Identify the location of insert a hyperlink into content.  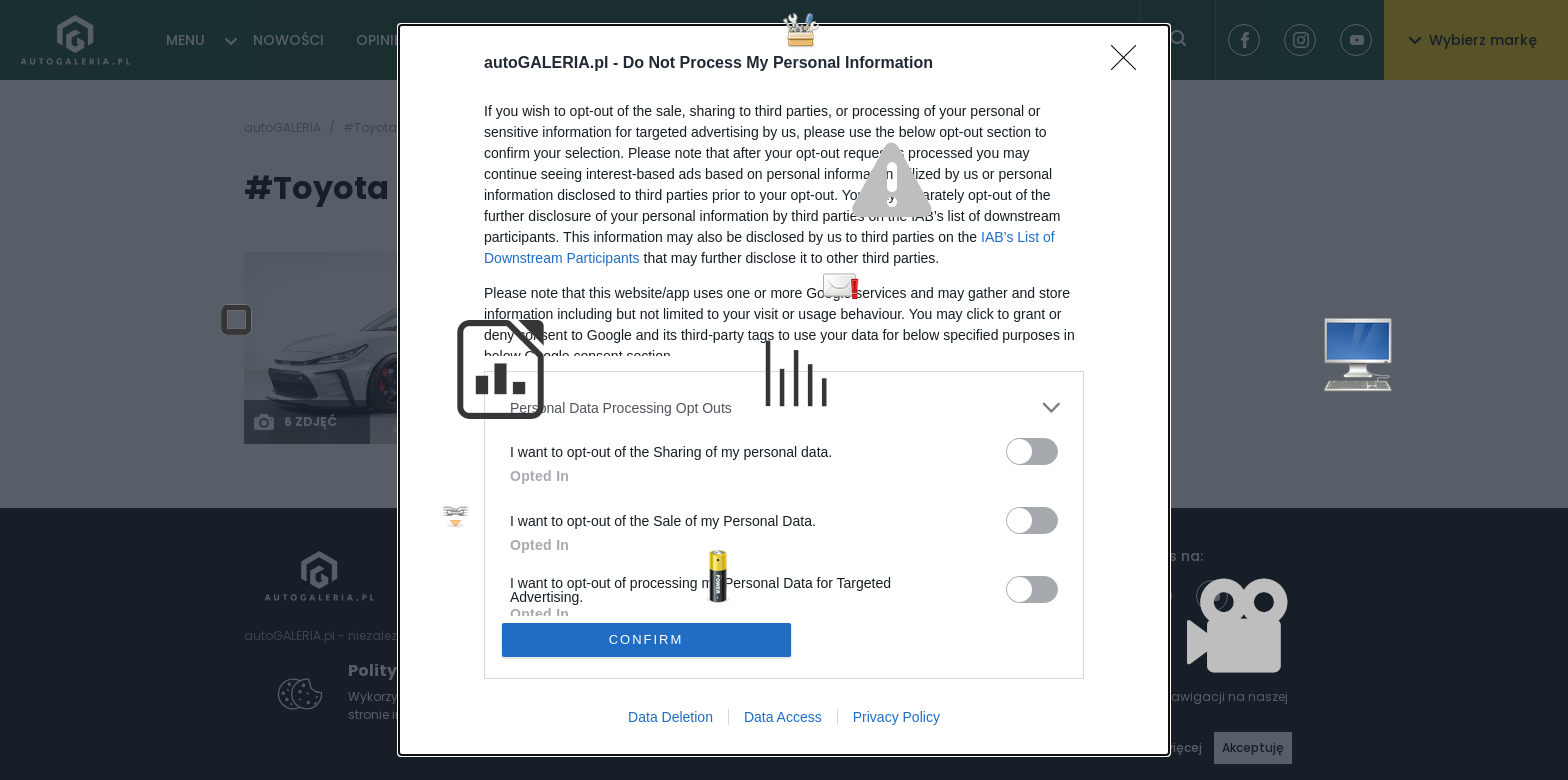
(455, 513).